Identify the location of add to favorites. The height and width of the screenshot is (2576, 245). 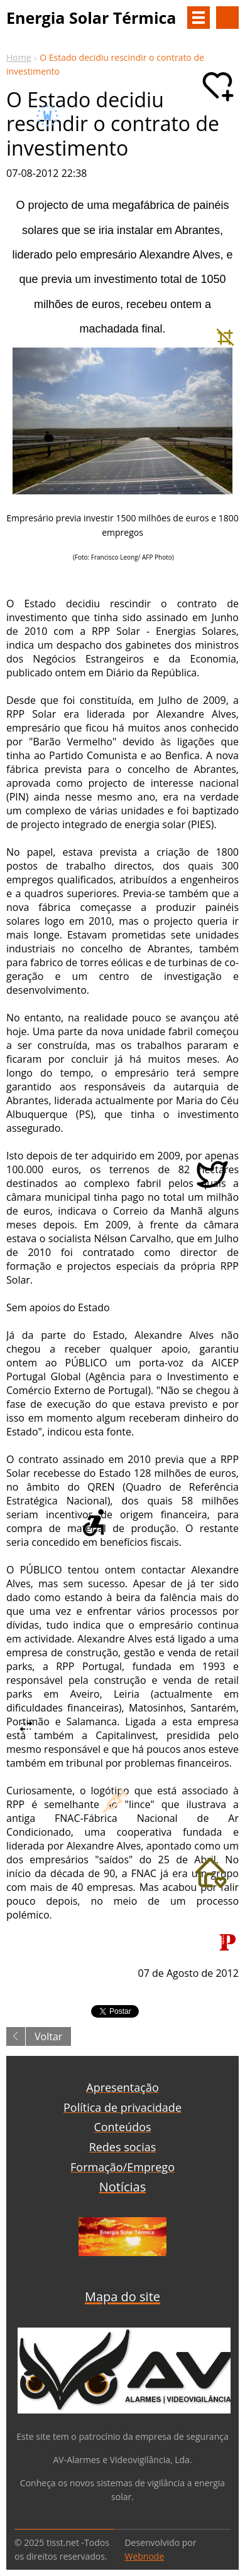
(217, 85).